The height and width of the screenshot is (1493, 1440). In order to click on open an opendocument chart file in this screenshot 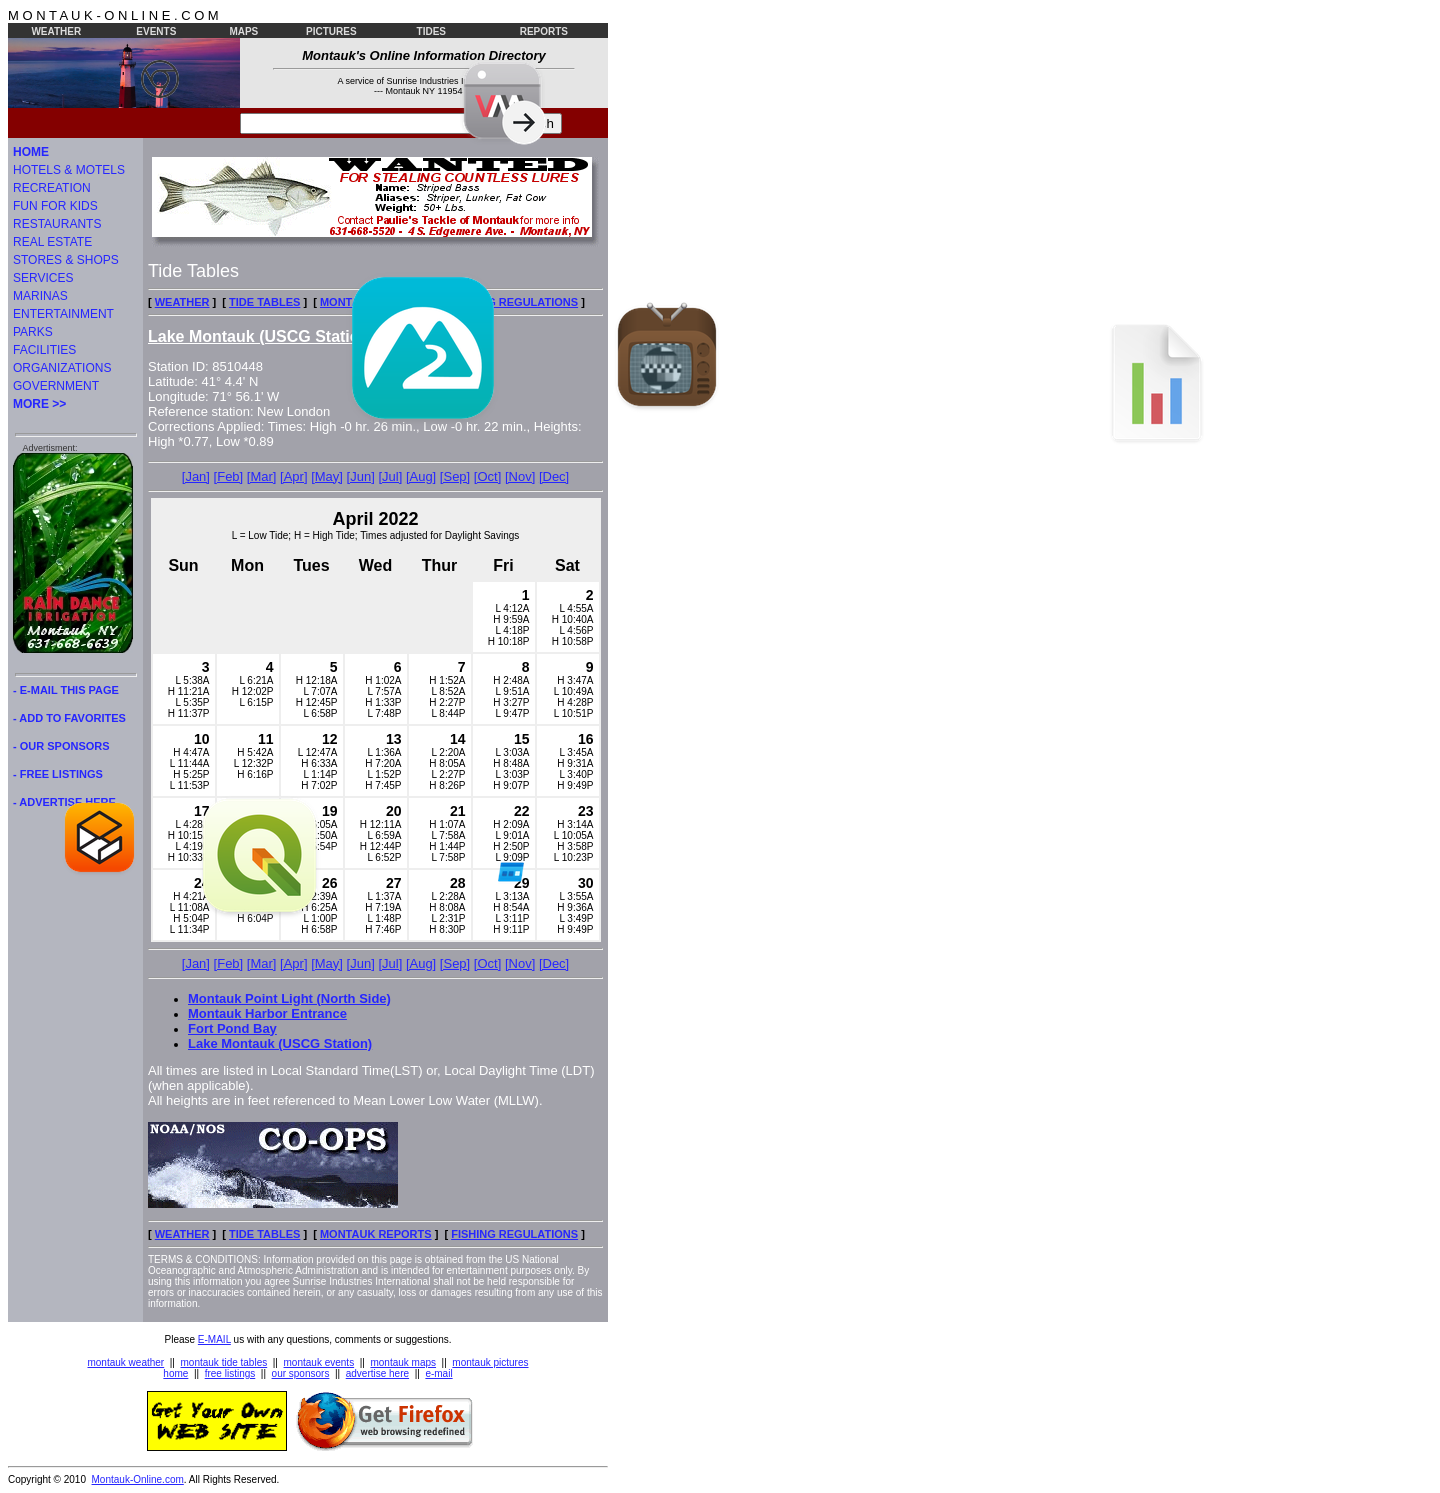, I will do `click(1157, 382)`.